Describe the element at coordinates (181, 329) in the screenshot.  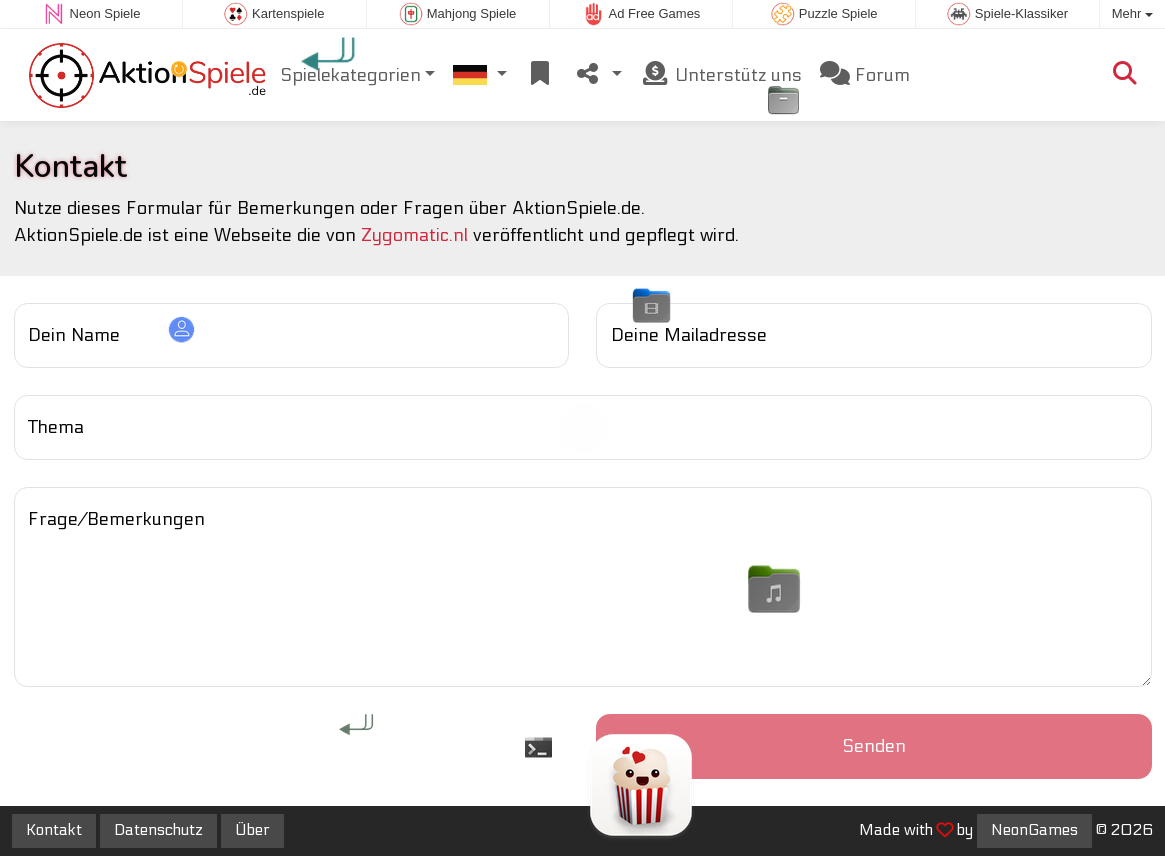
I see `indicates a personal or user-owned item` at that location.